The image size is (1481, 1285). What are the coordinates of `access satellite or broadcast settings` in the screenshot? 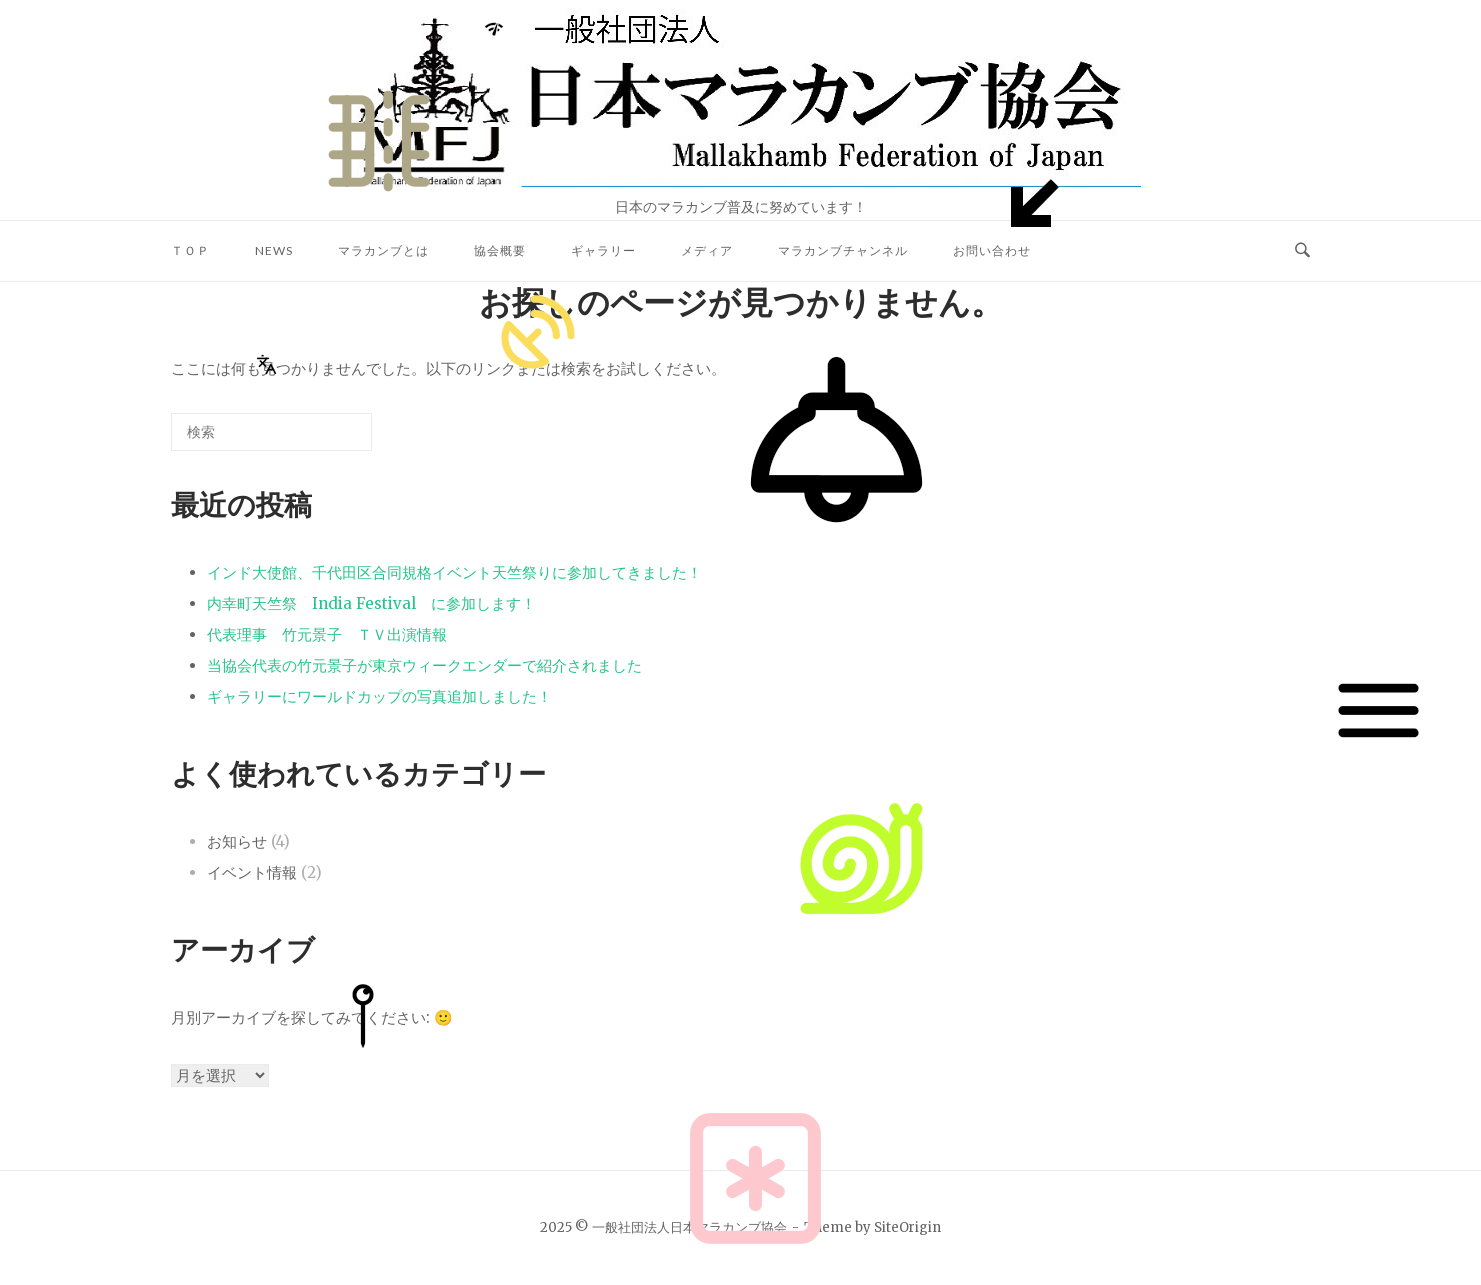 It's located at (538, 332).